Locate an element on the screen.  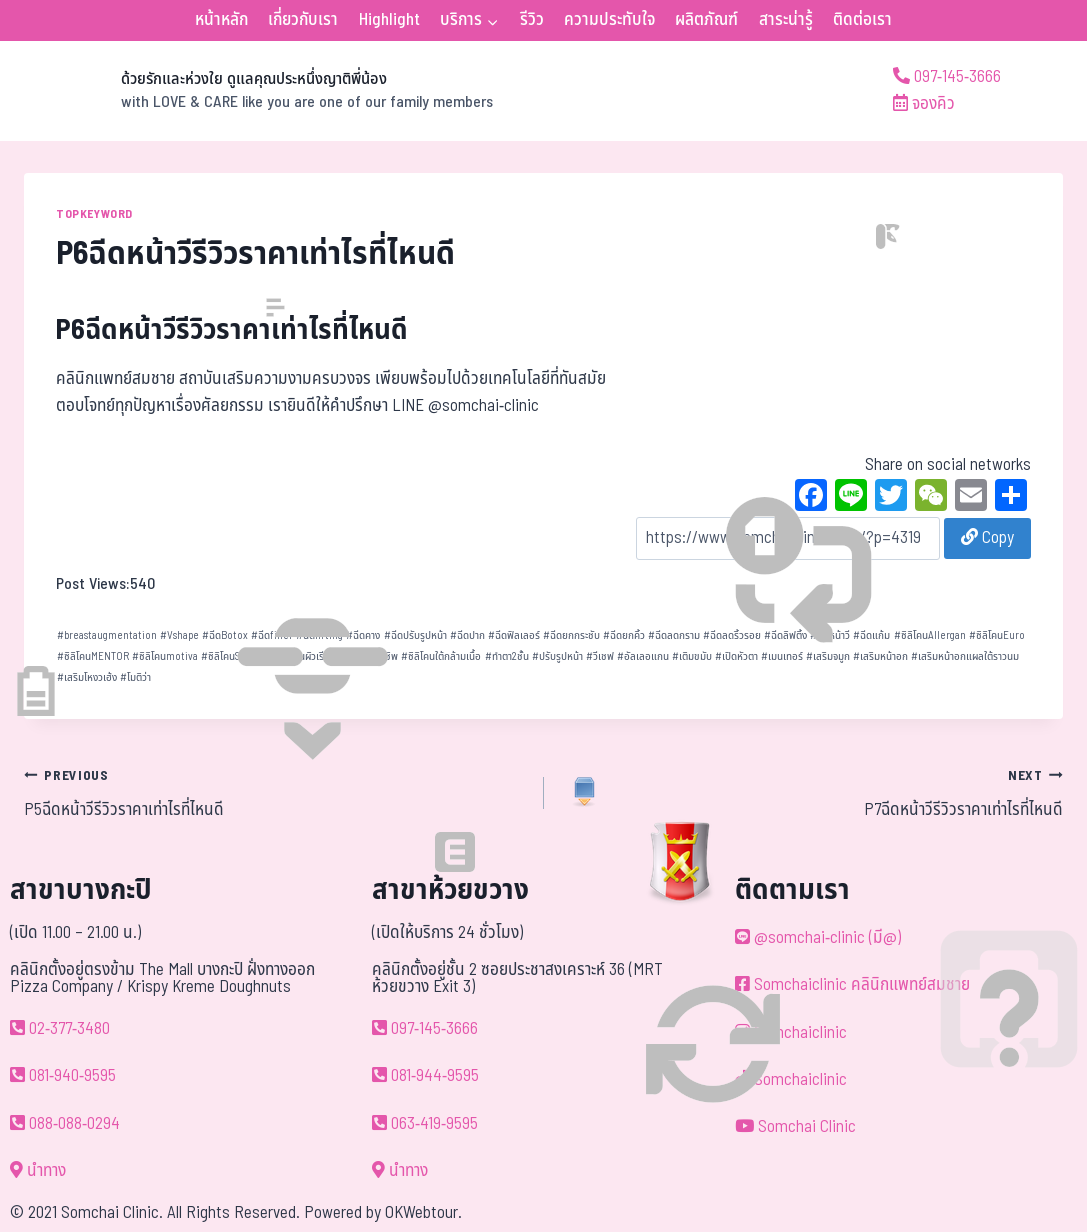
repeat current song in playlist is located at coordinates (803, 574).